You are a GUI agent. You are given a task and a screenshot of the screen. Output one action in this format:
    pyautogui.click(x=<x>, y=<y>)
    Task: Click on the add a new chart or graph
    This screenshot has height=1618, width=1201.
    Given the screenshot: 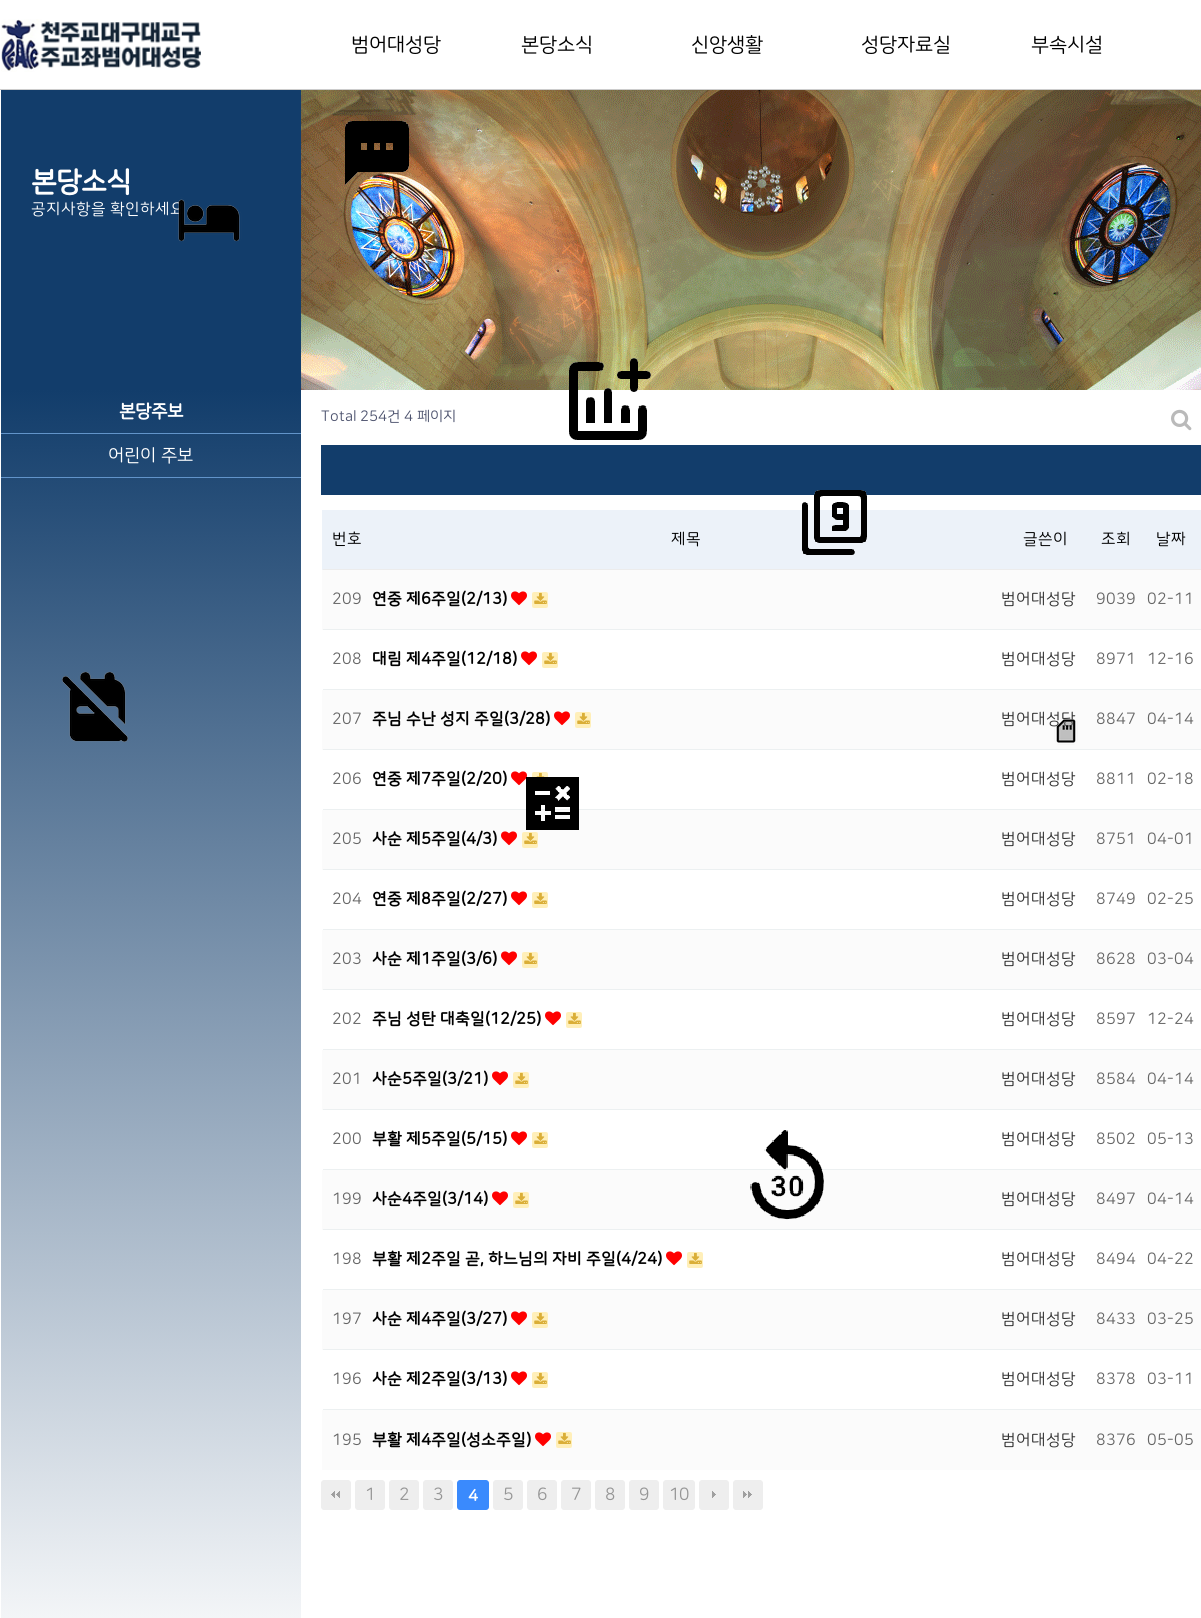 What is the action you would take?
    pyautogui.click(x=608, y=401)
    